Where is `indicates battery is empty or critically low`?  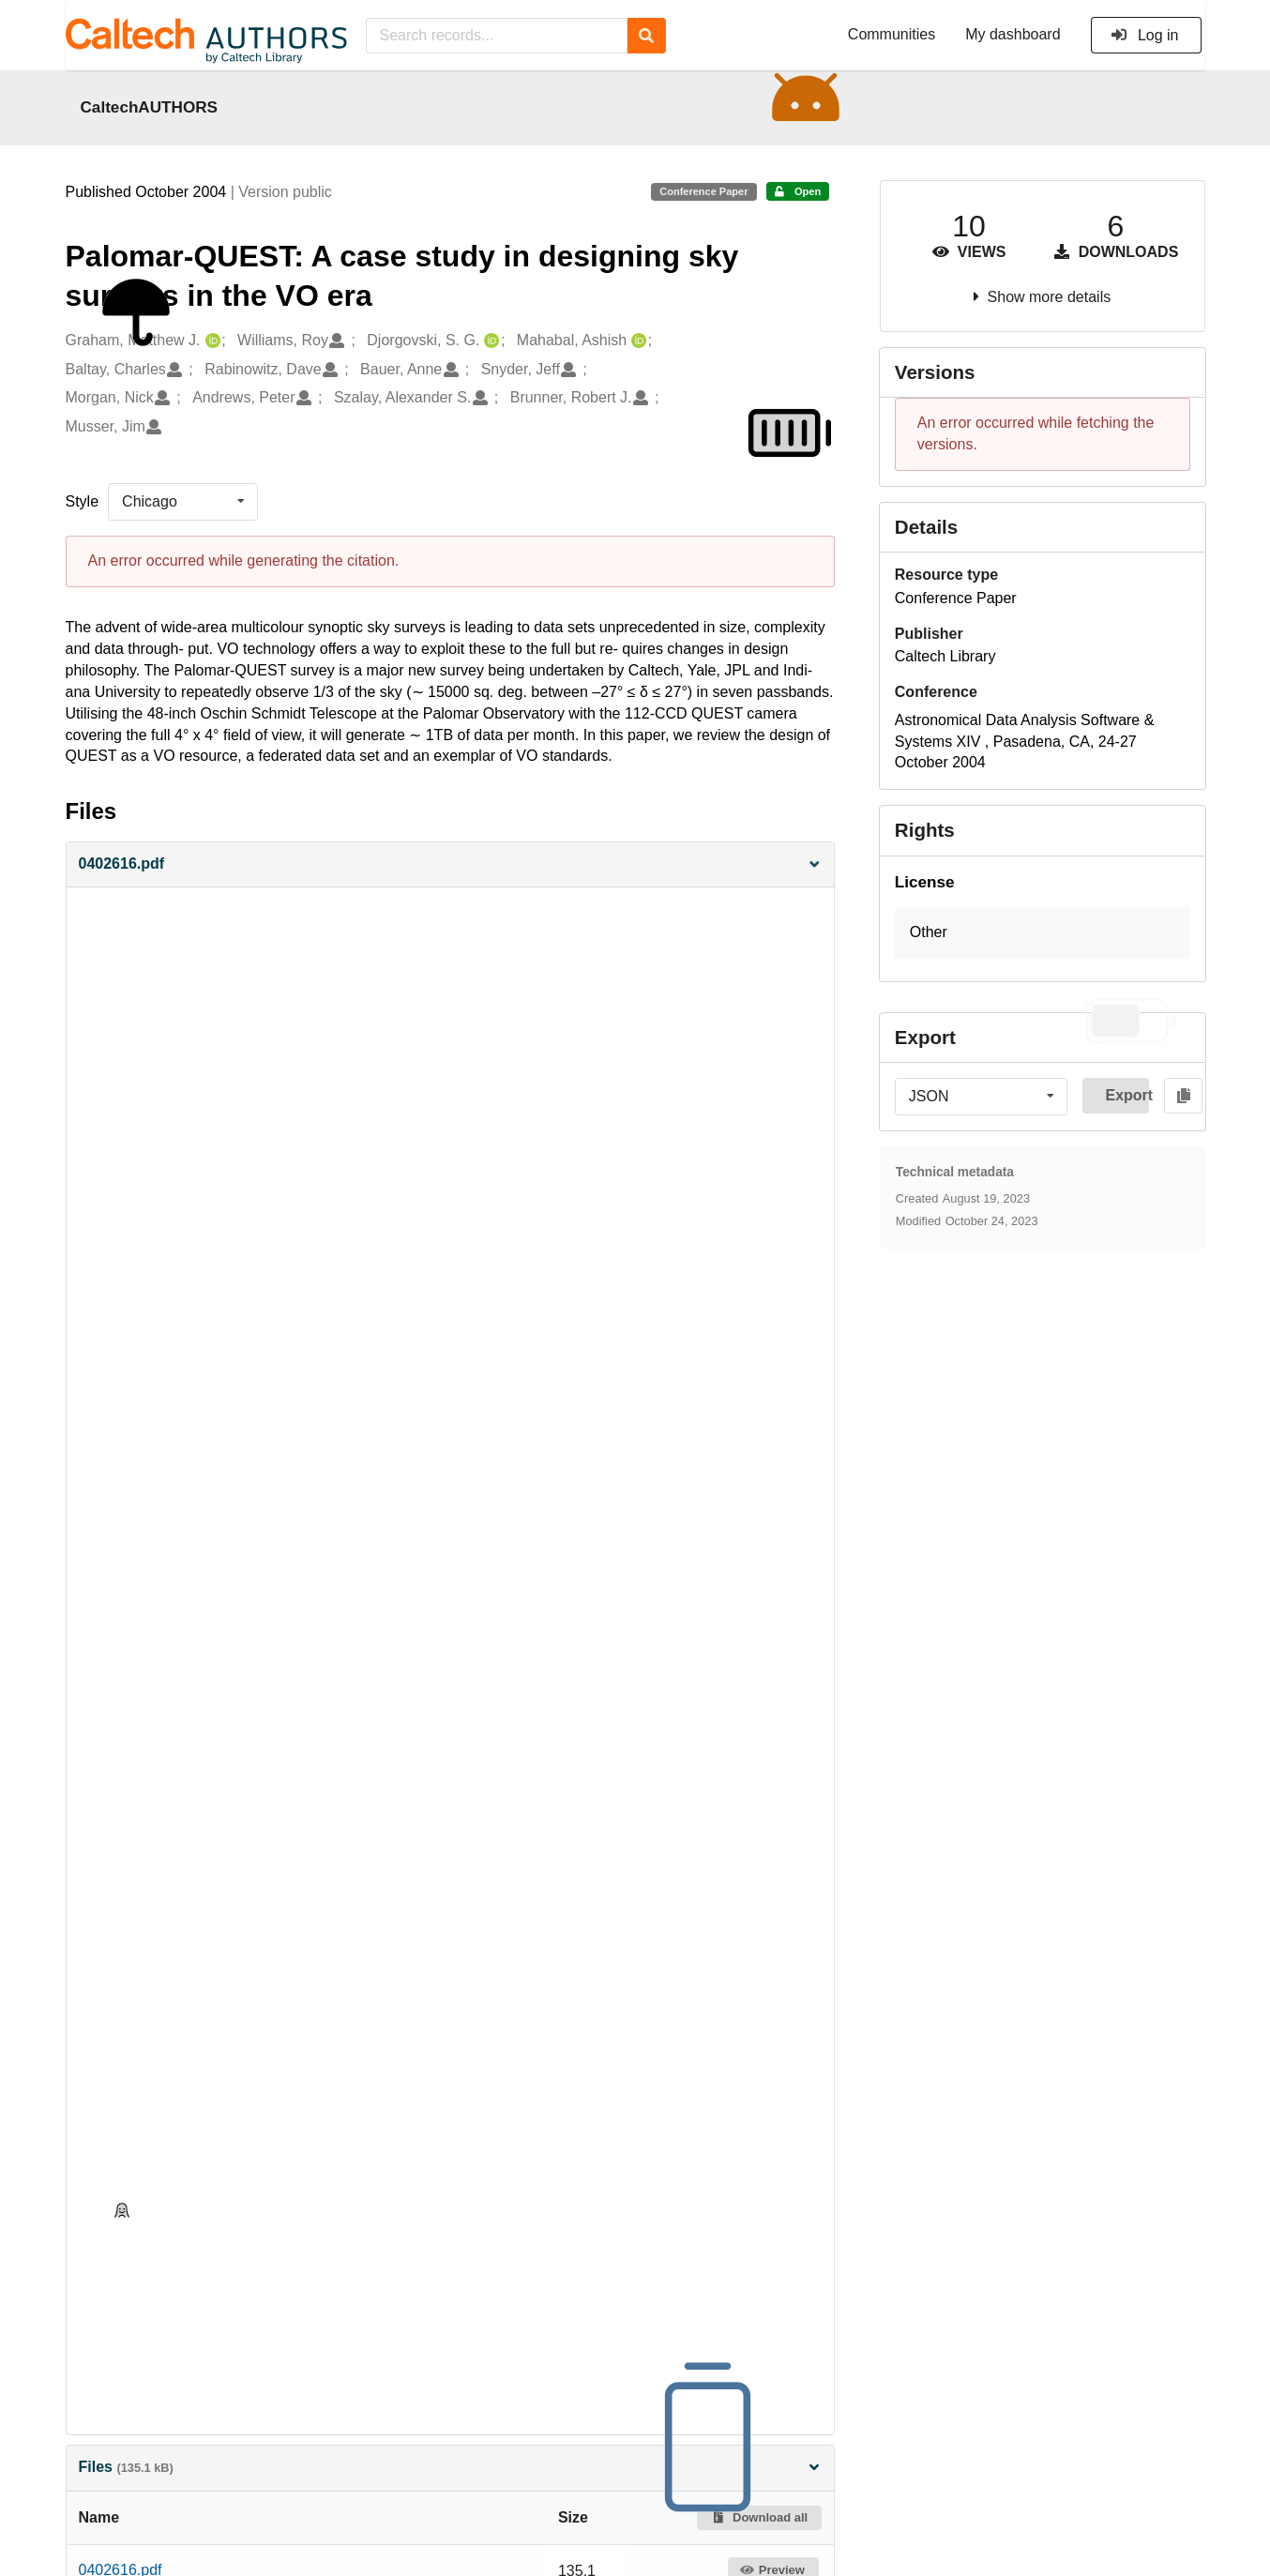
indicates battery is empty or critically low is located at coordinates (707, 2439).